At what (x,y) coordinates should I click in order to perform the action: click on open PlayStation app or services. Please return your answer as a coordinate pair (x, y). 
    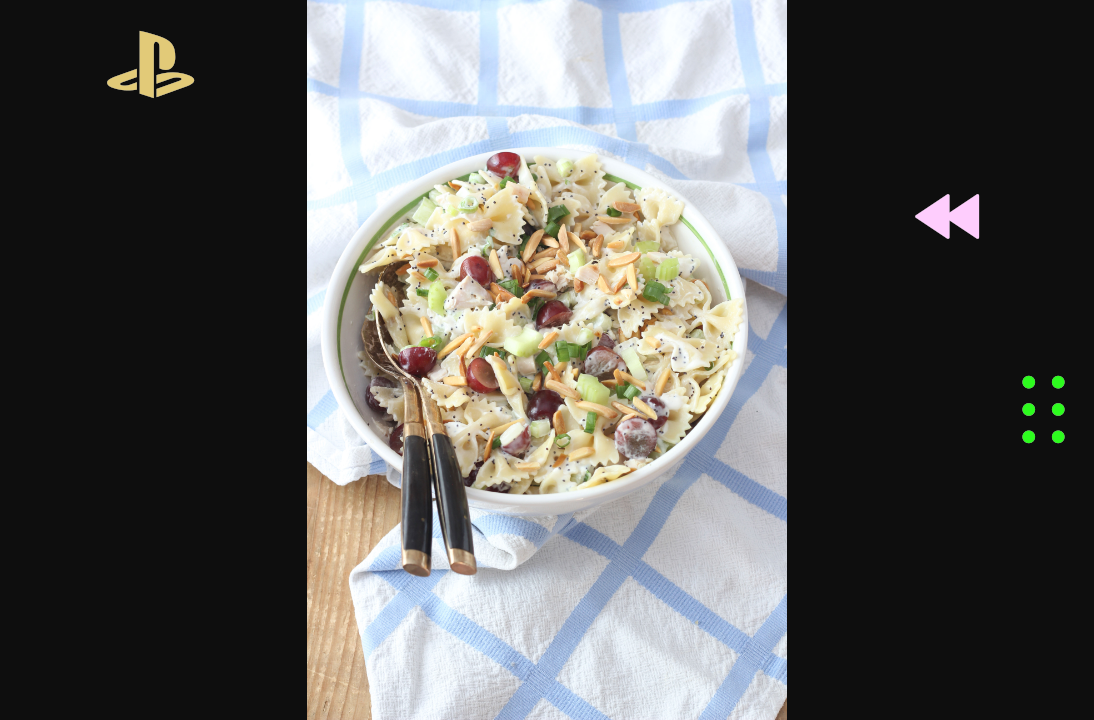
    Looking at the image, I should click on (151, 62).